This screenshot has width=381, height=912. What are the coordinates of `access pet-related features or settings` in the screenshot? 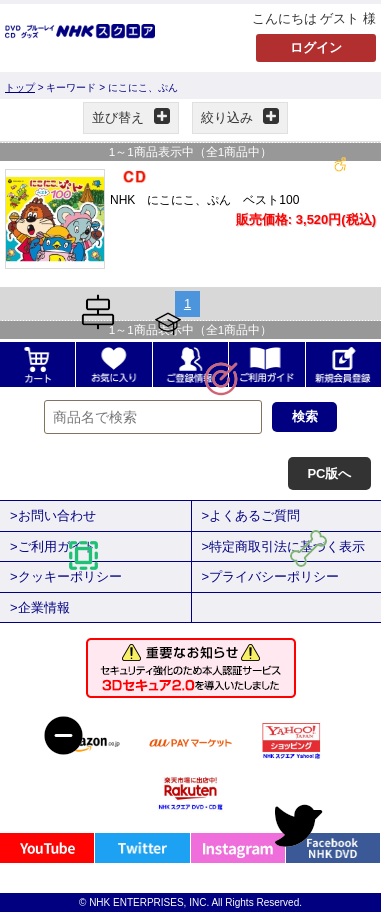 It's located at (308, 548).